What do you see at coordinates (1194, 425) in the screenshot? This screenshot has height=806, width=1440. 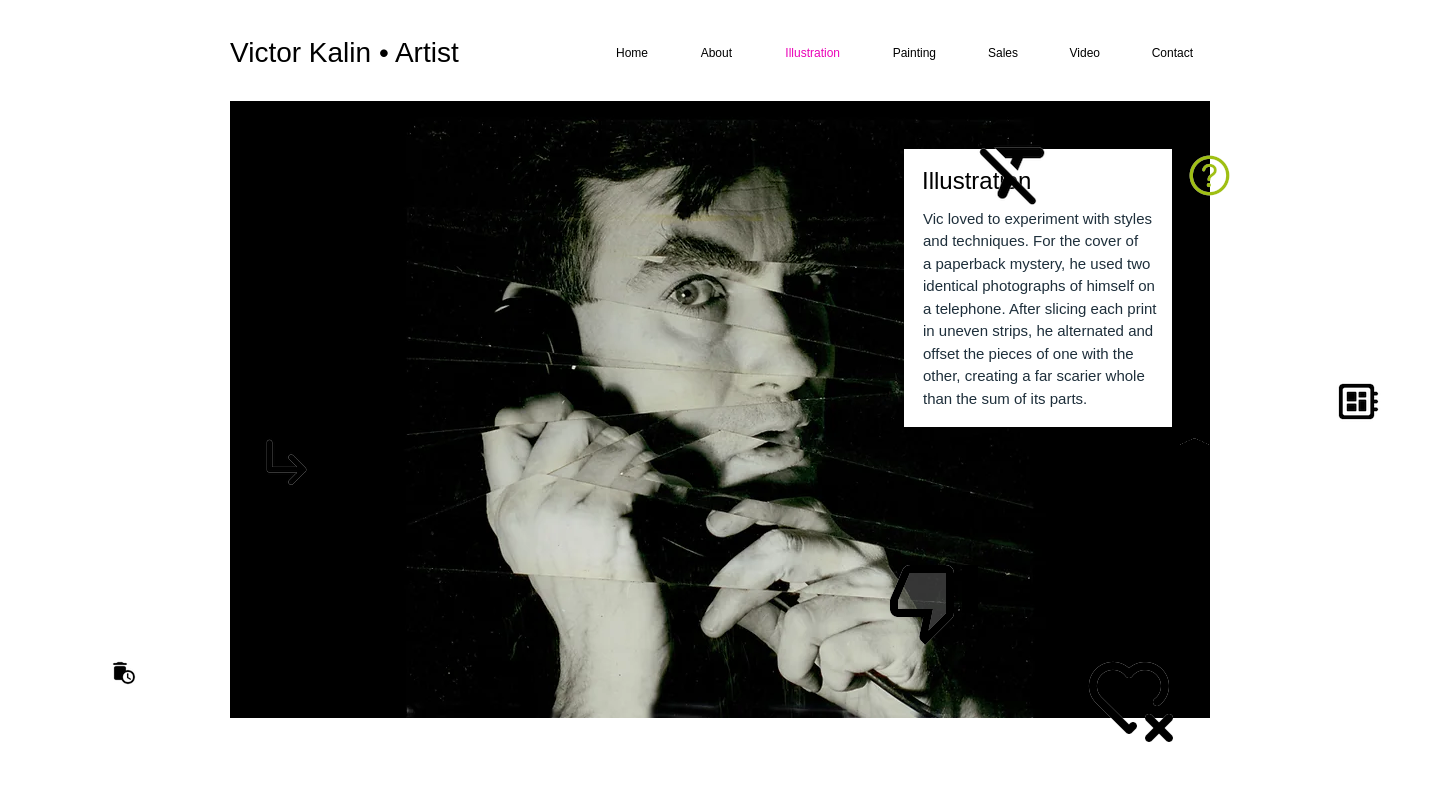 I see `save this item to your bookmarks` at bounding box center [1194, 425].